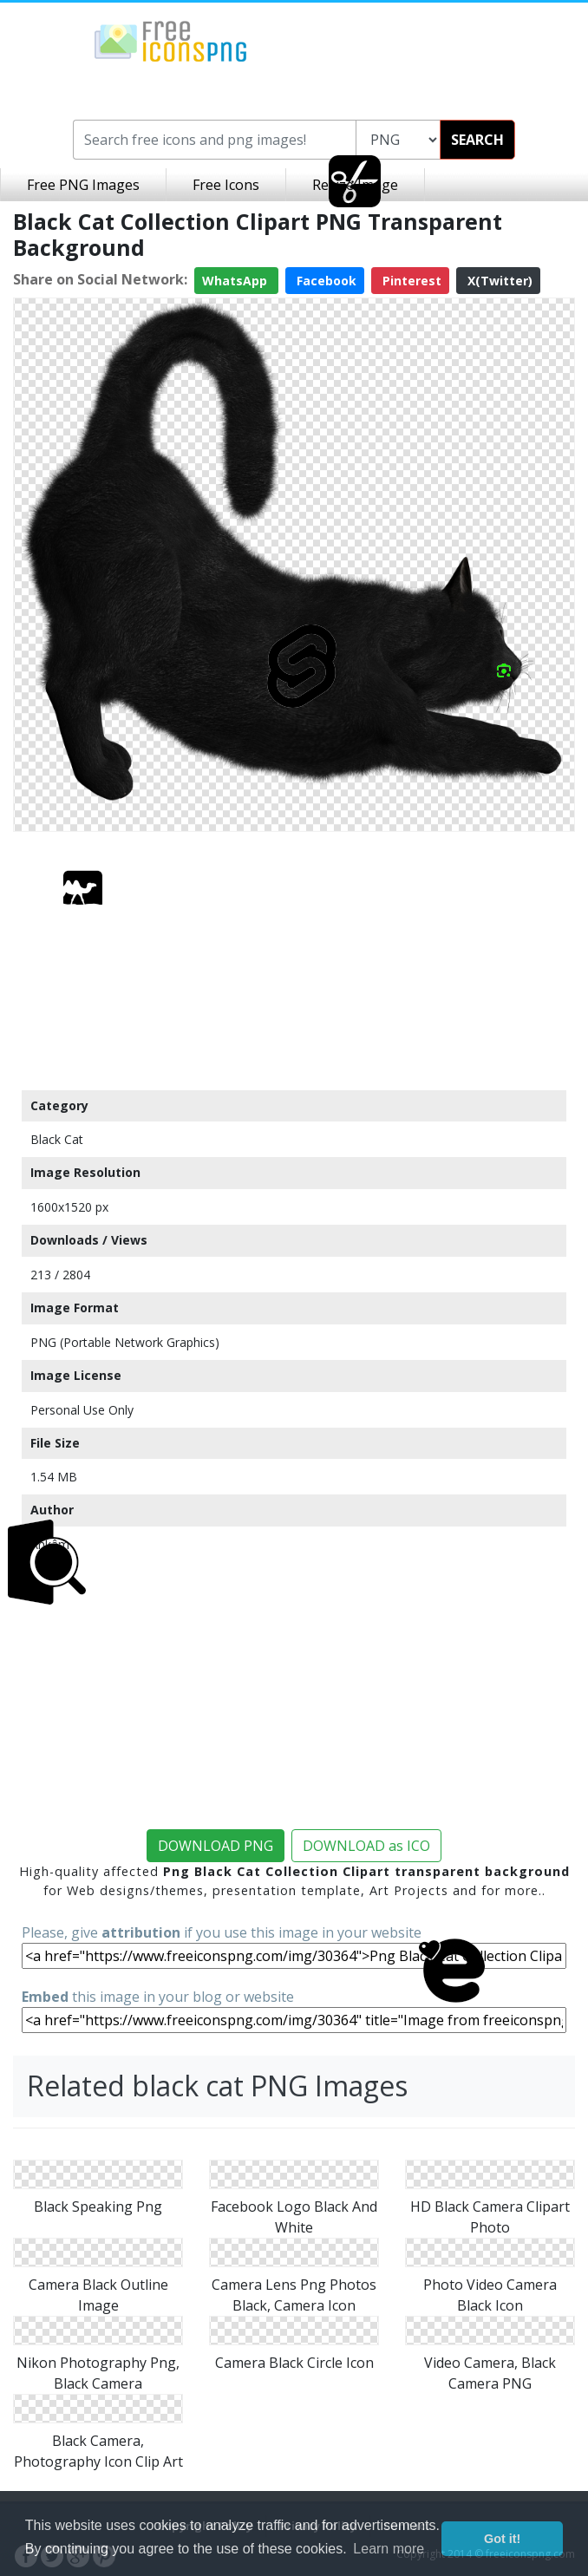  Describe the element at coordinates (452, 1971) in the screenshot. I see `open the ente app` at that location.